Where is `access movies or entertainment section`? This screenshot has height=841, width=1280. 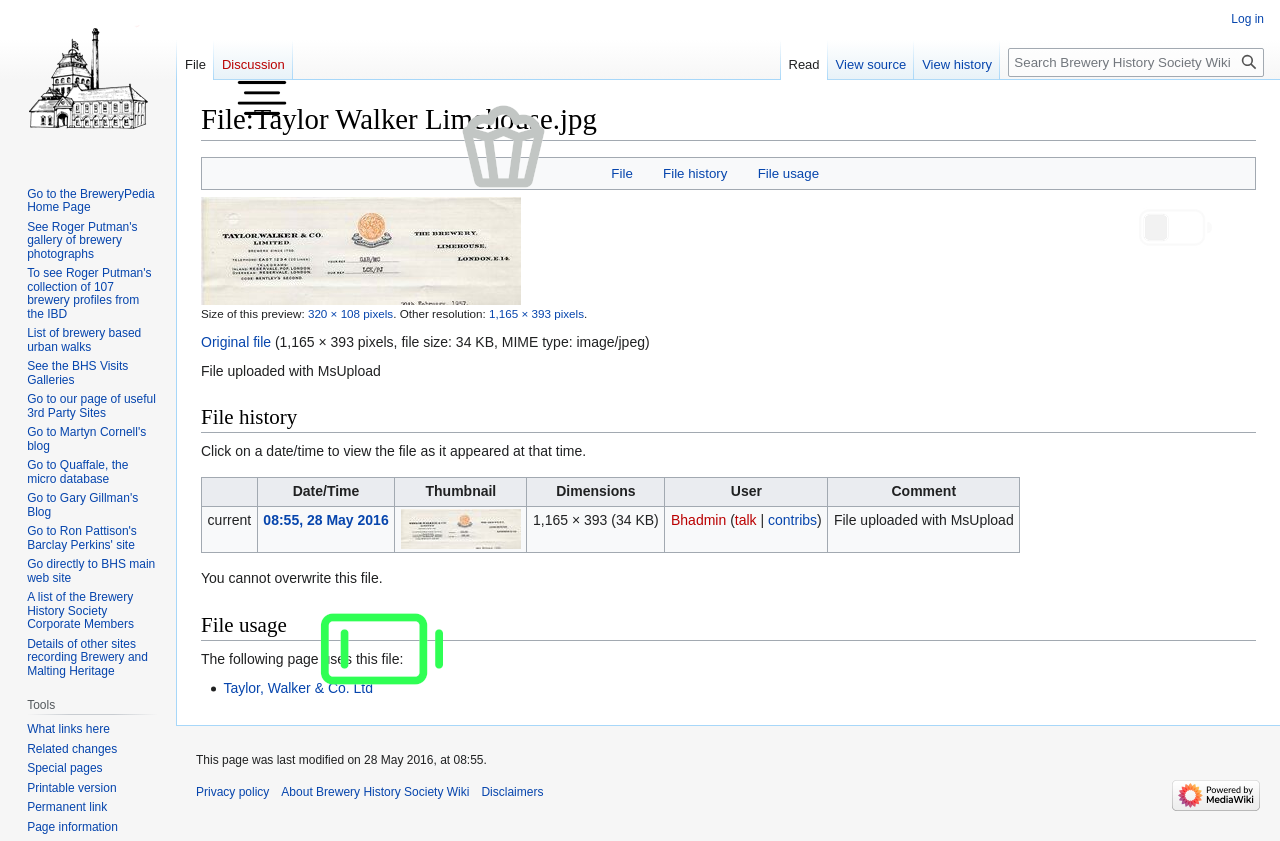 access movies or entertainment section is located at coordinates (503, 149).